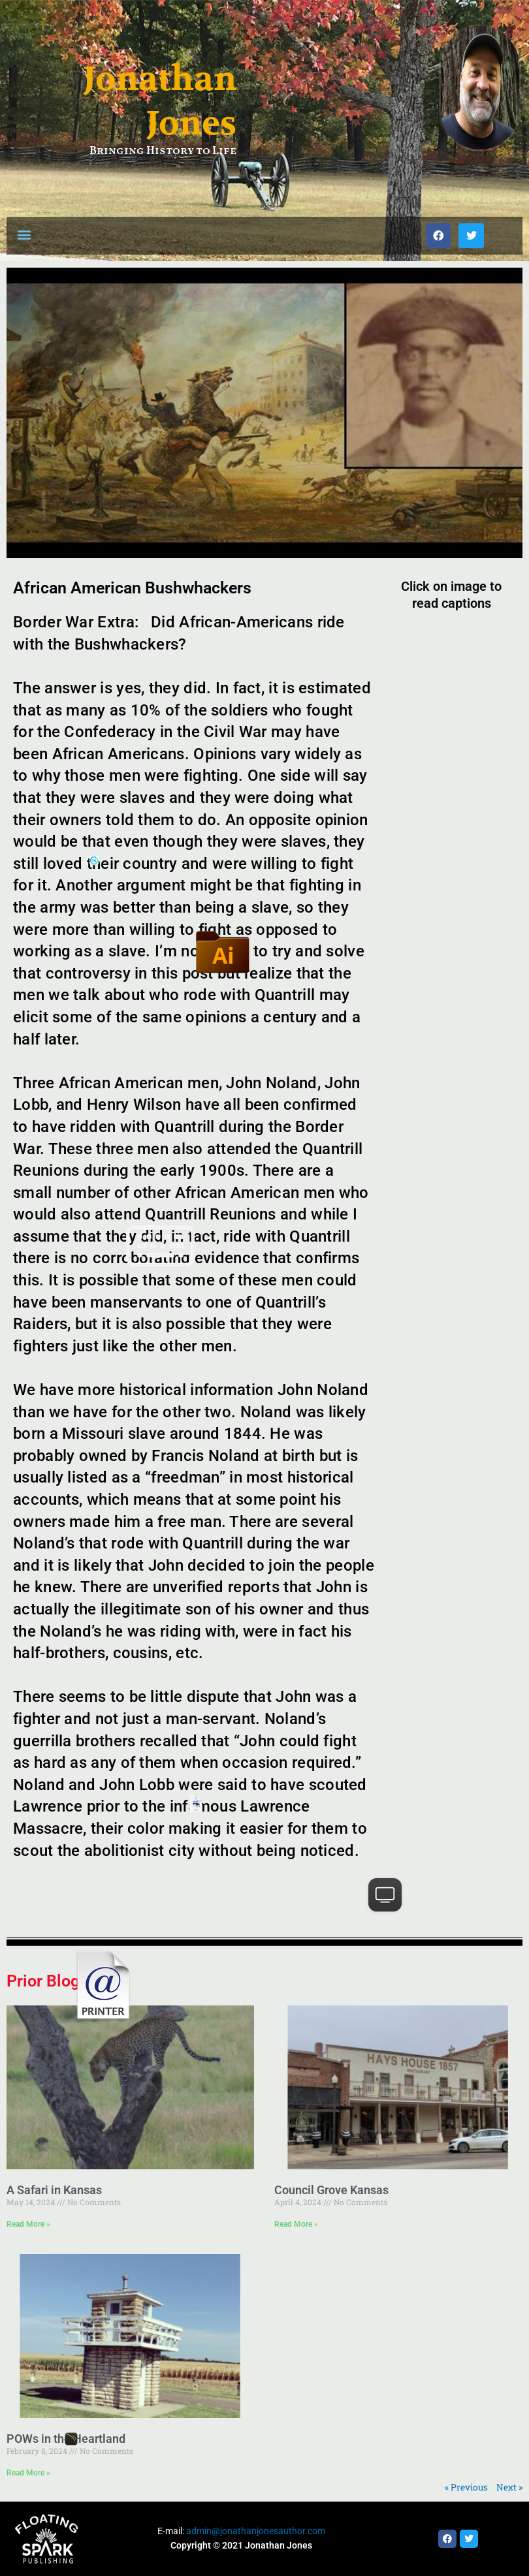  I want to click on an ico image file used for icons and favicons, so click(195, 1804).